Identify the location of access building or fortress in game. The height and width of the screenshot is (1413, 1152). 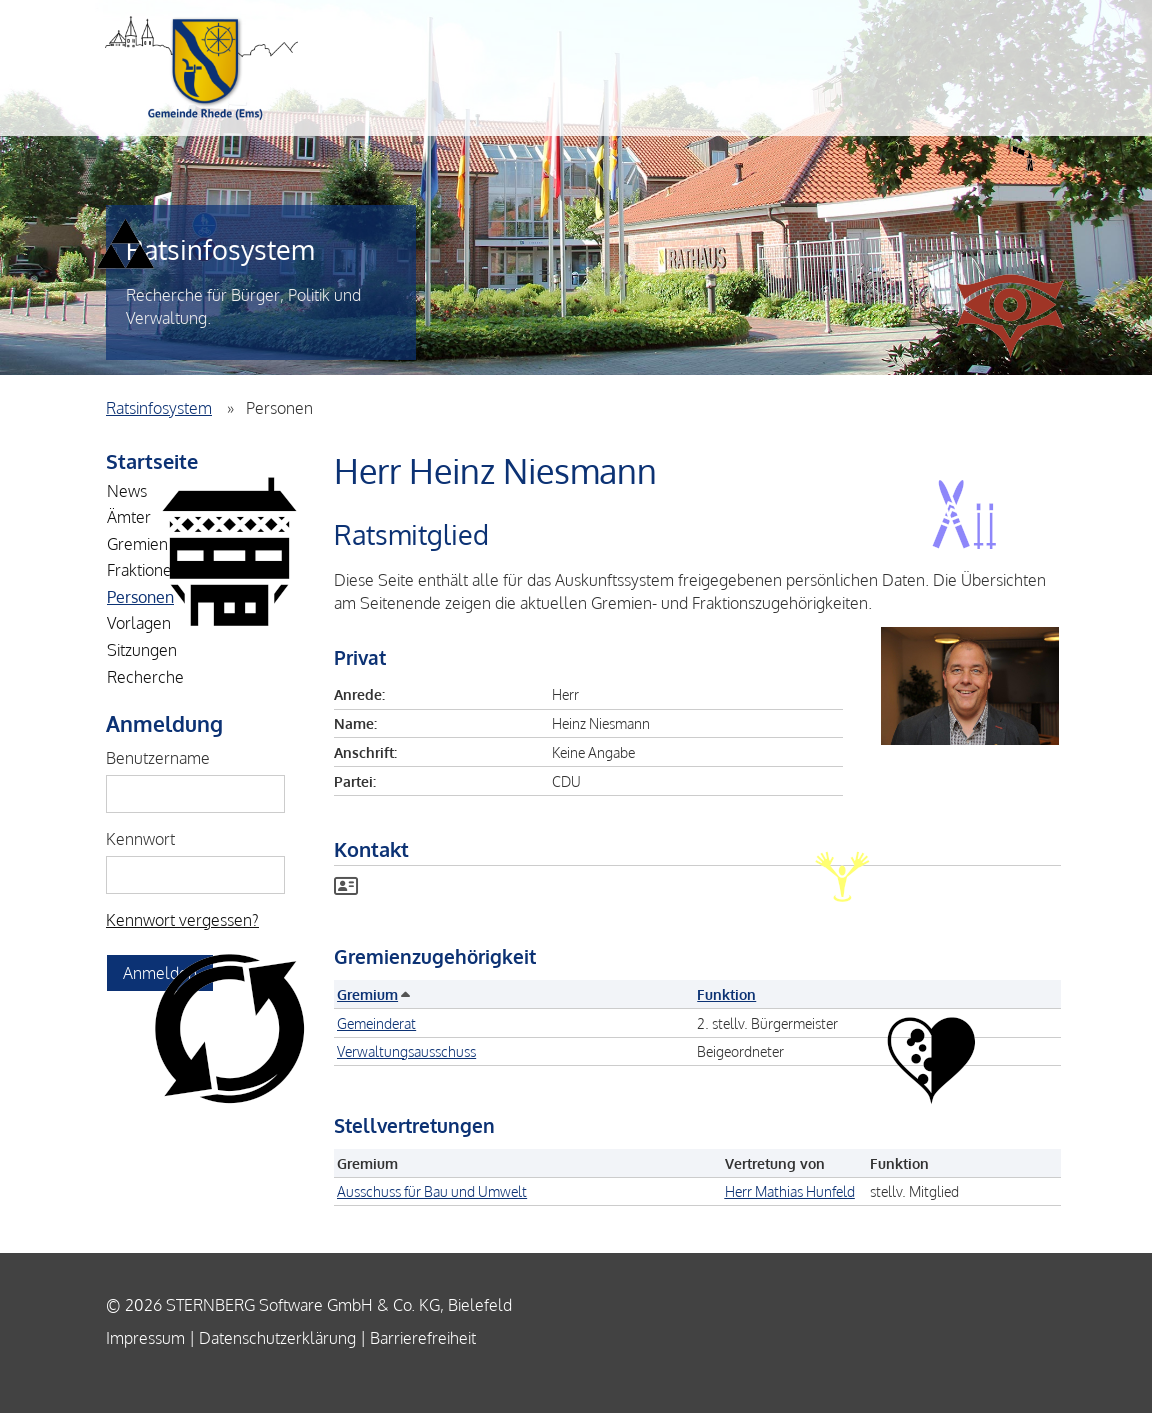
(229, 550).